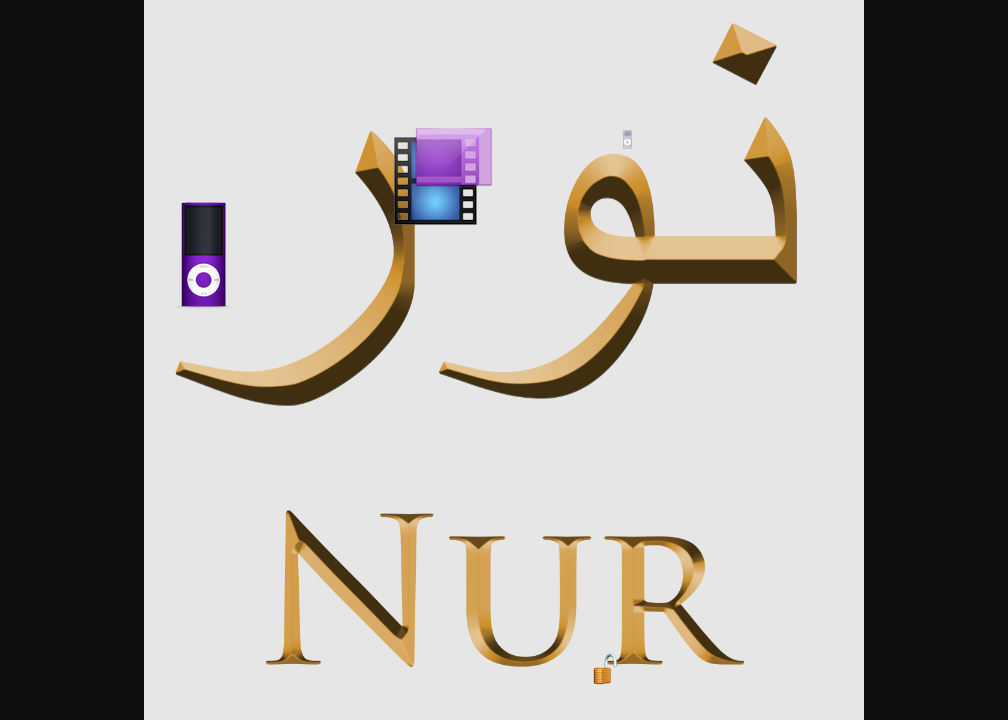 The width and height of the screenshot is (1008, 720). Describe the element at coordinates (605, 669) in the screenshot. I see `indicates an unlocked or unsecured item` at that location.